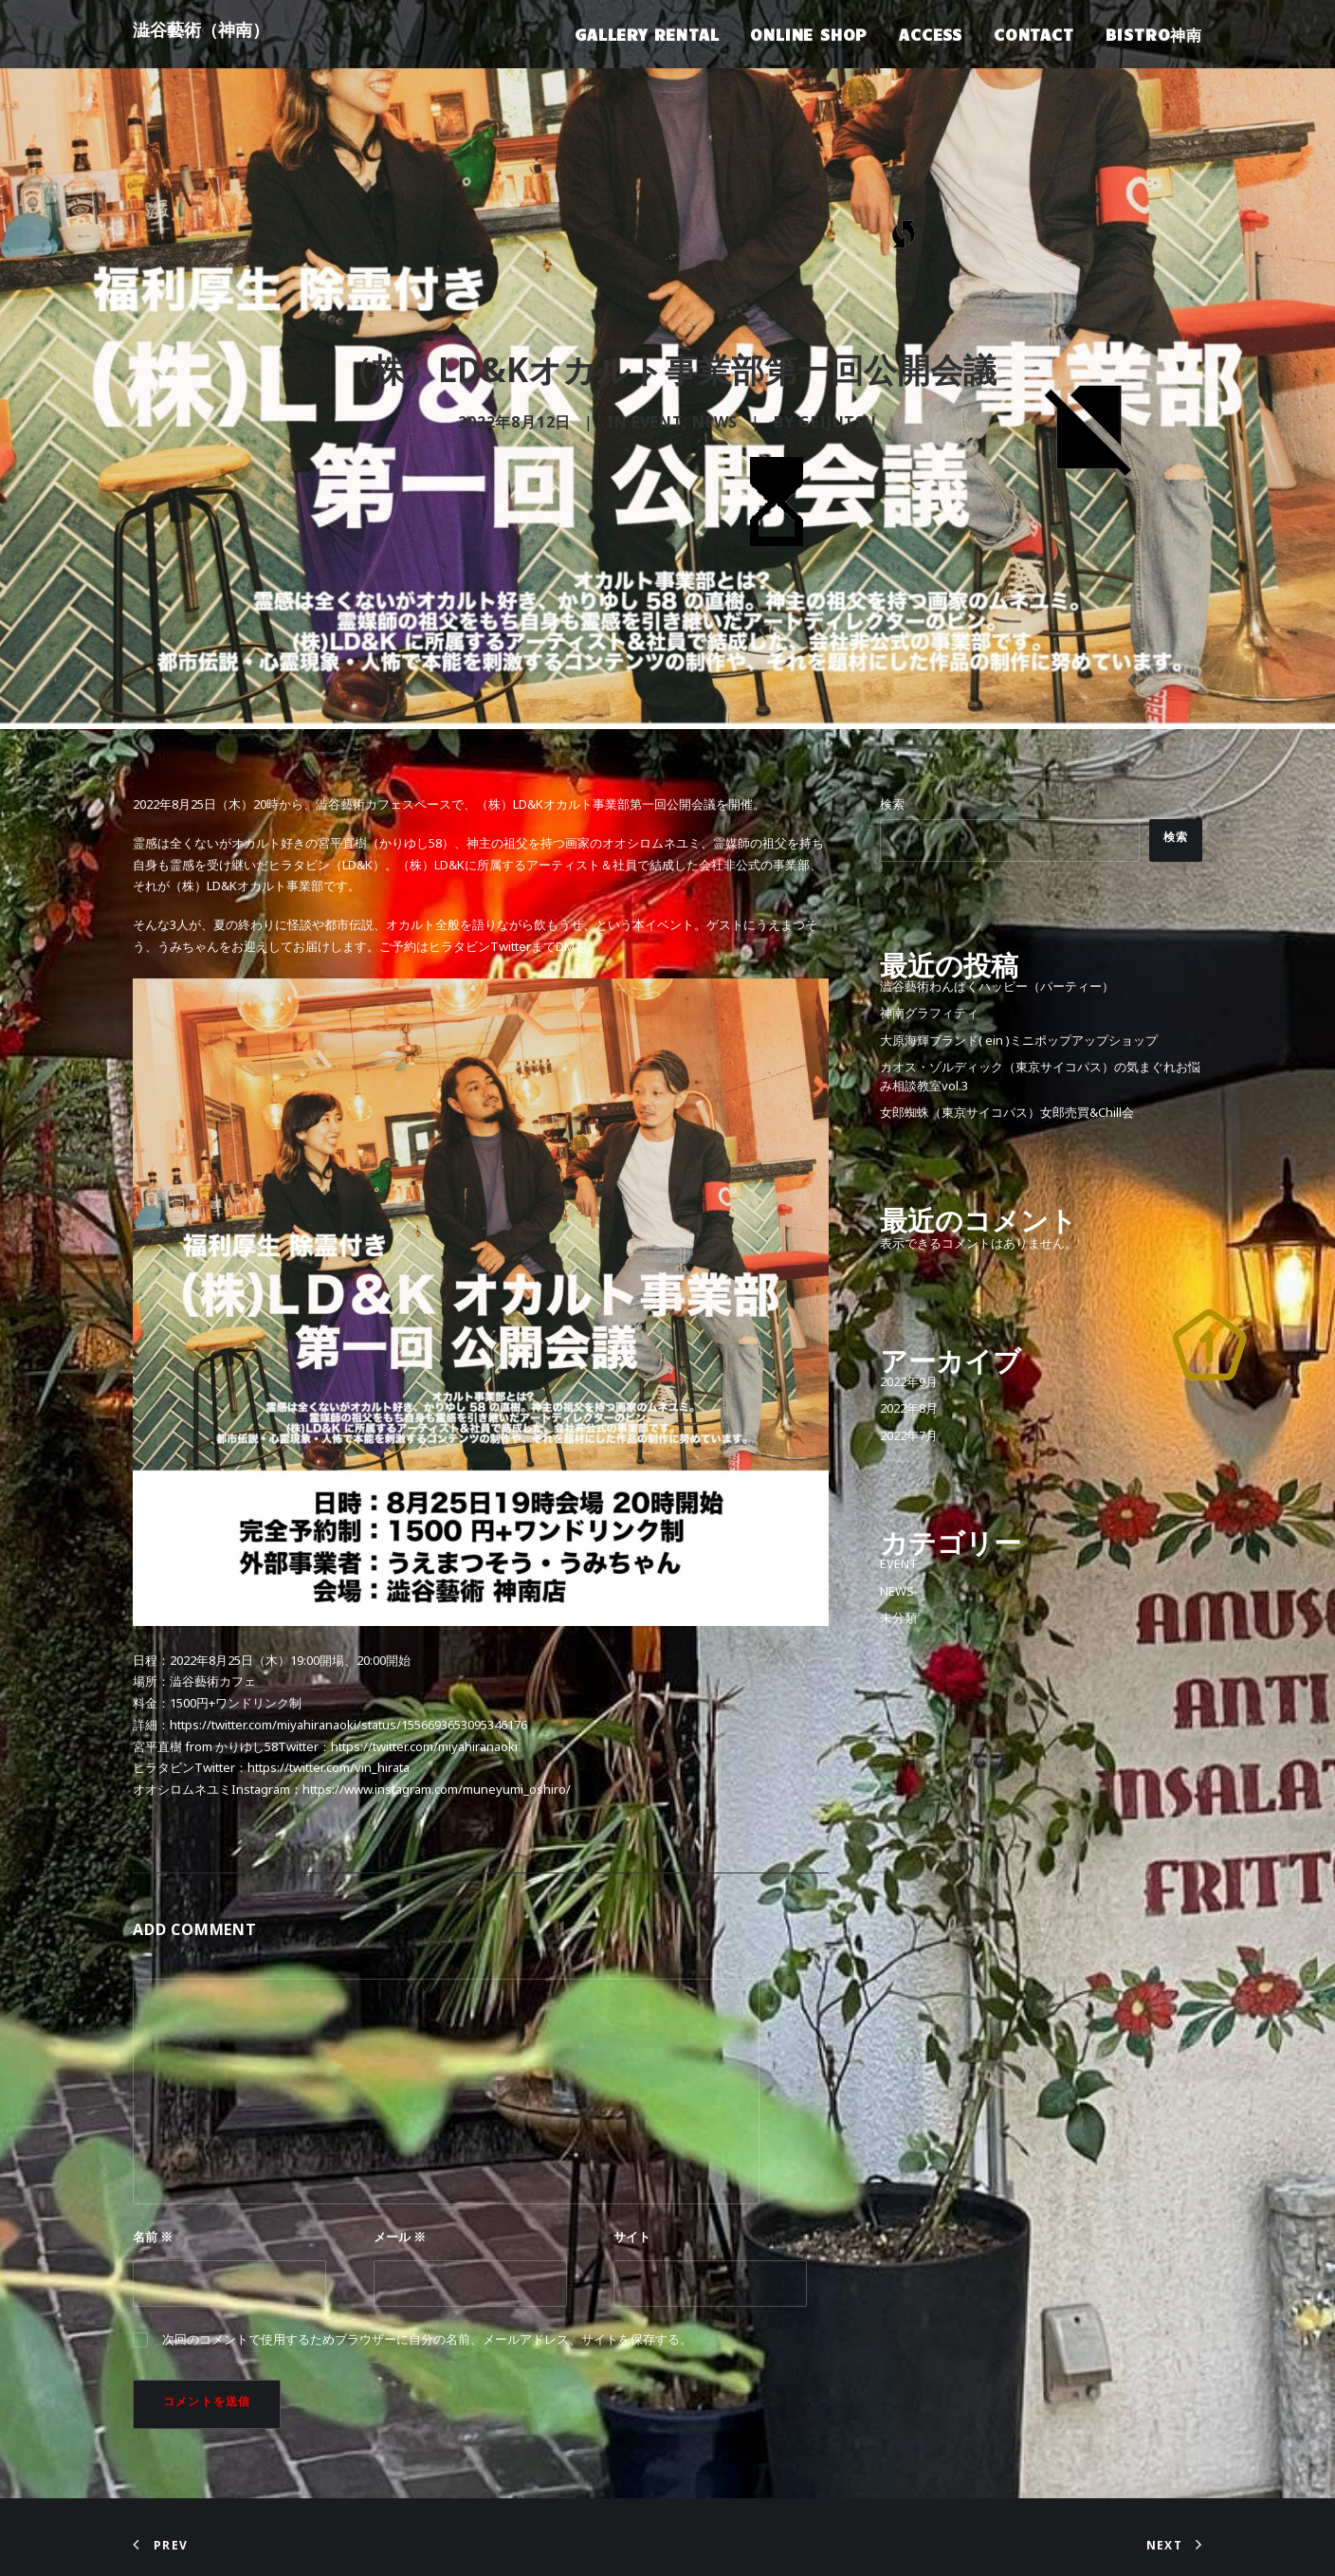 The height and width of the screenshot is (2576, 1335). What do you see at coordinates (1088, 427) in the screenshot?
I see `no sim card detected` at bounding box center [1088, 427].